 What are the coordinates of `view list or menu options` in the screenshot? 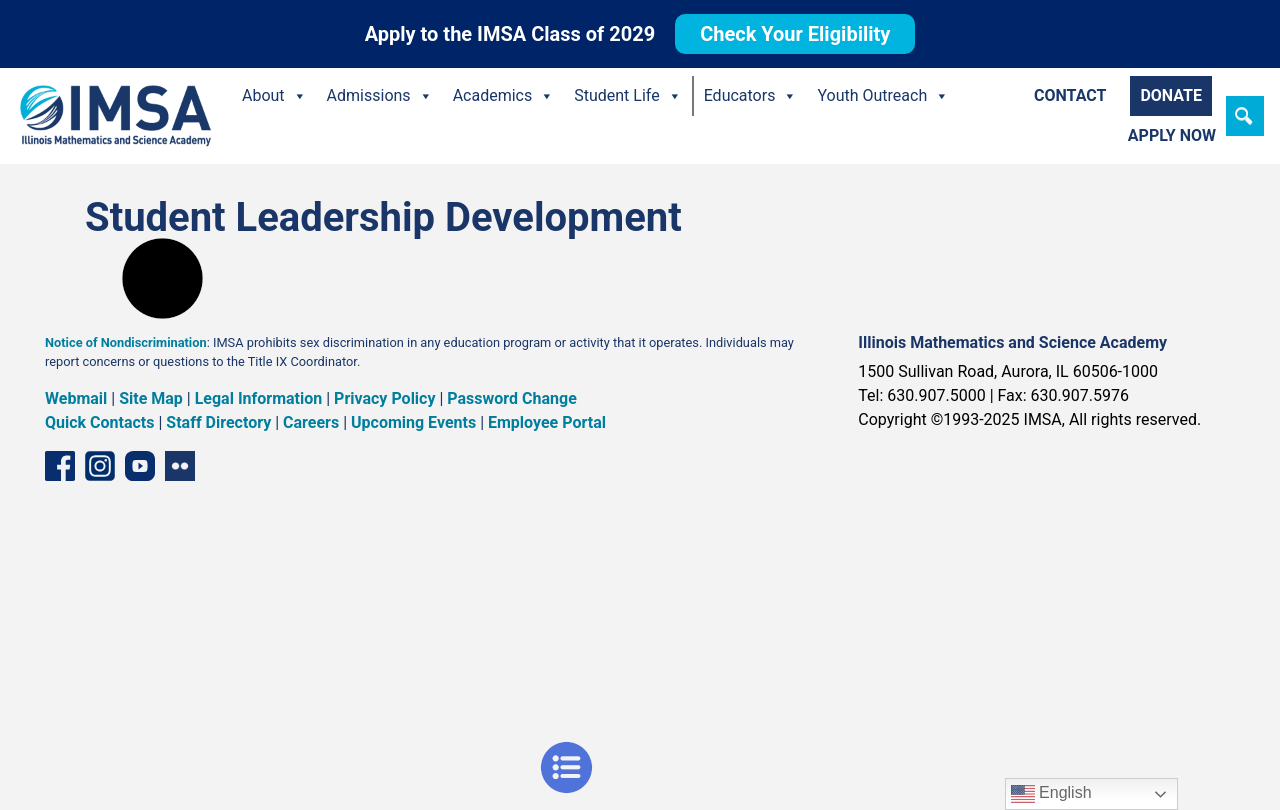 It's located at (566, 767).